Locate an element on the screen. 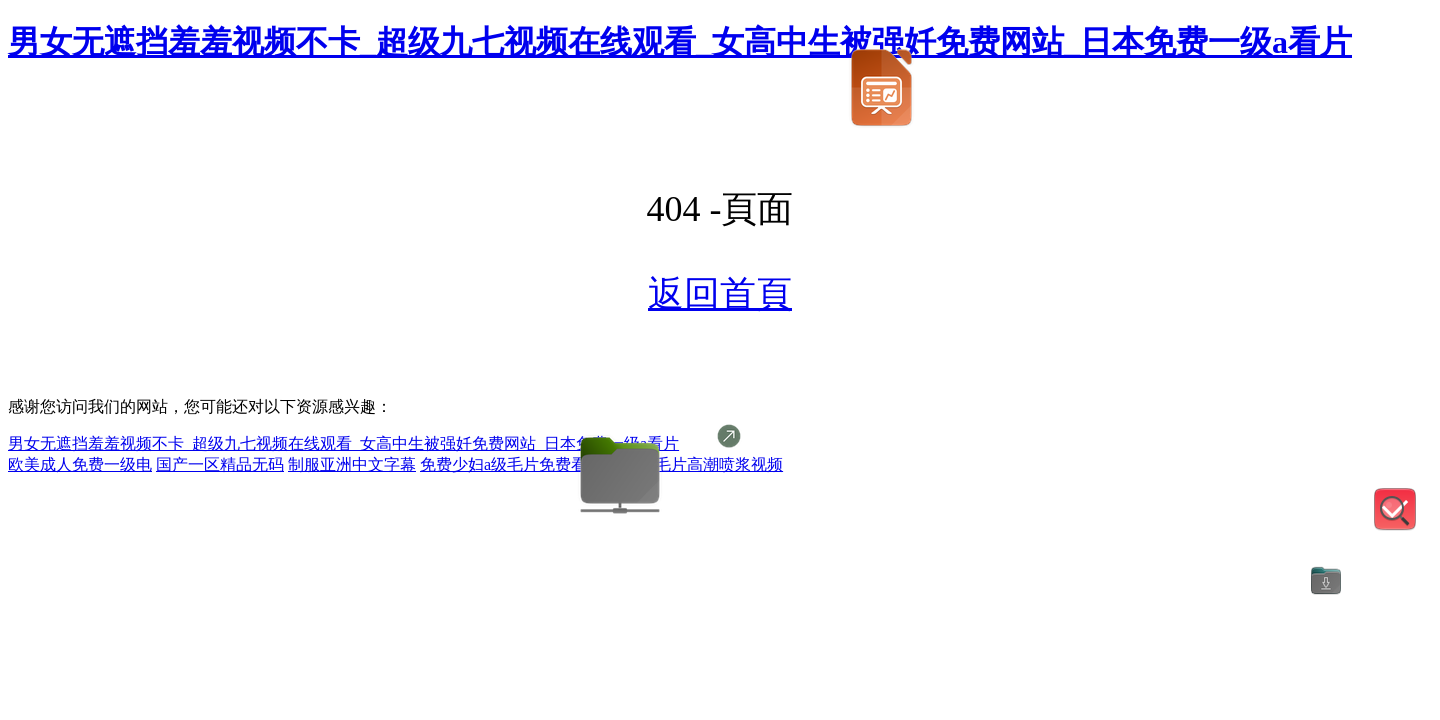  access a remote or network folder is located at coordinates (620, 474).